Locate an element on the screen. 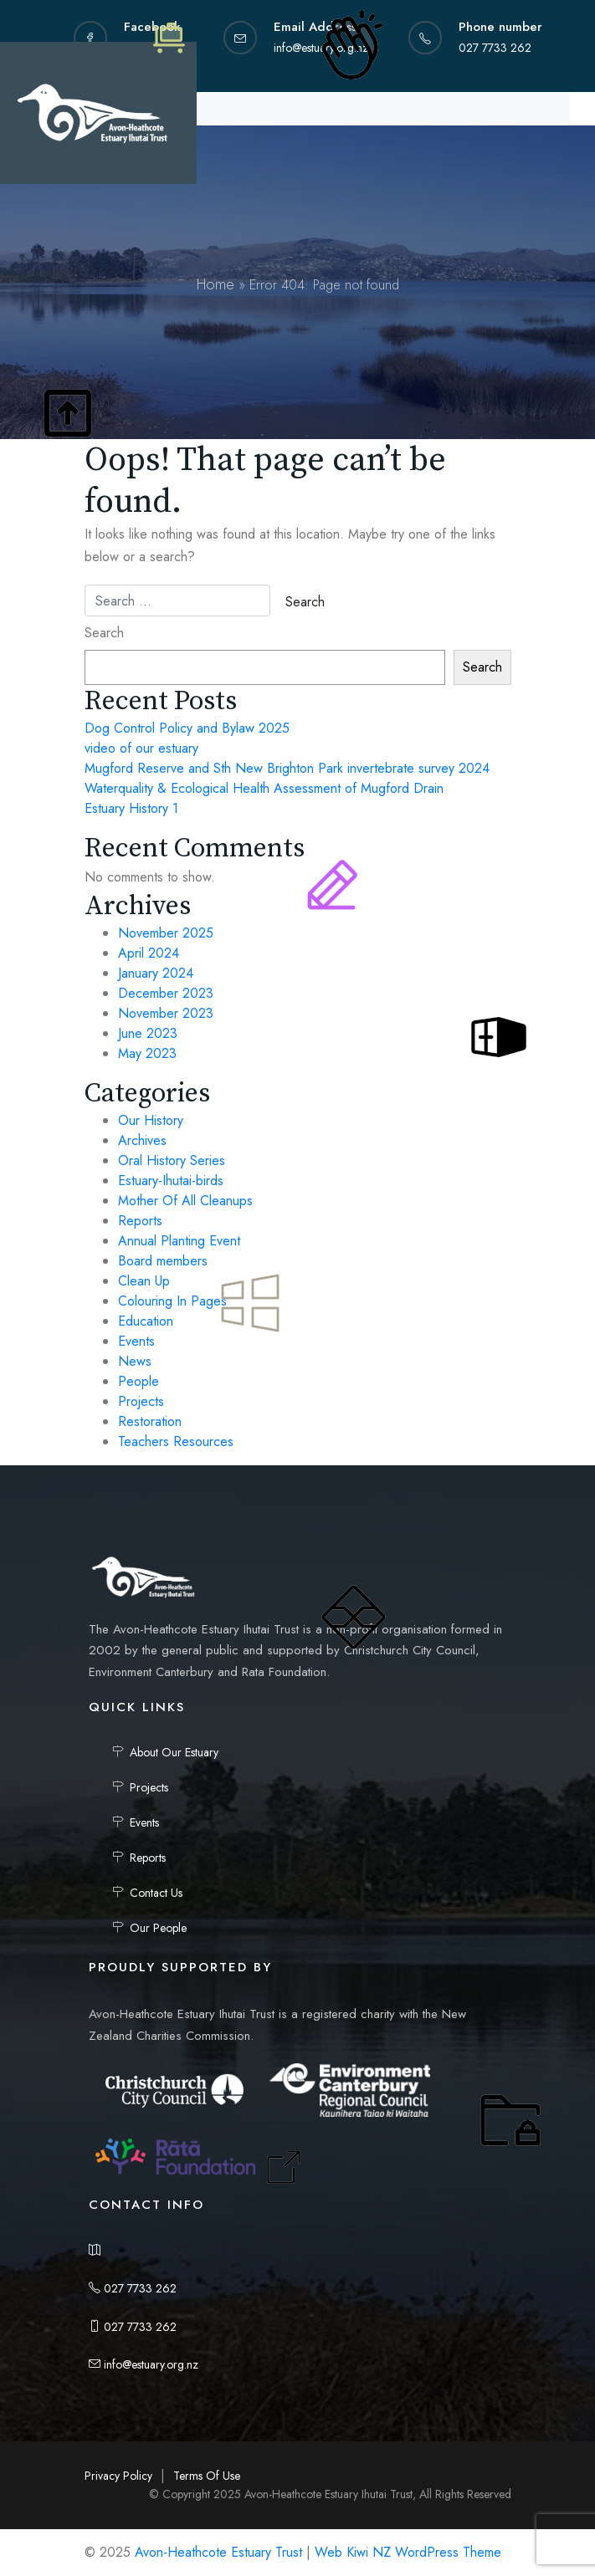 This screenshot has height=2576, width=595. access pix instant payment services is located at coordinates (353, 1617).